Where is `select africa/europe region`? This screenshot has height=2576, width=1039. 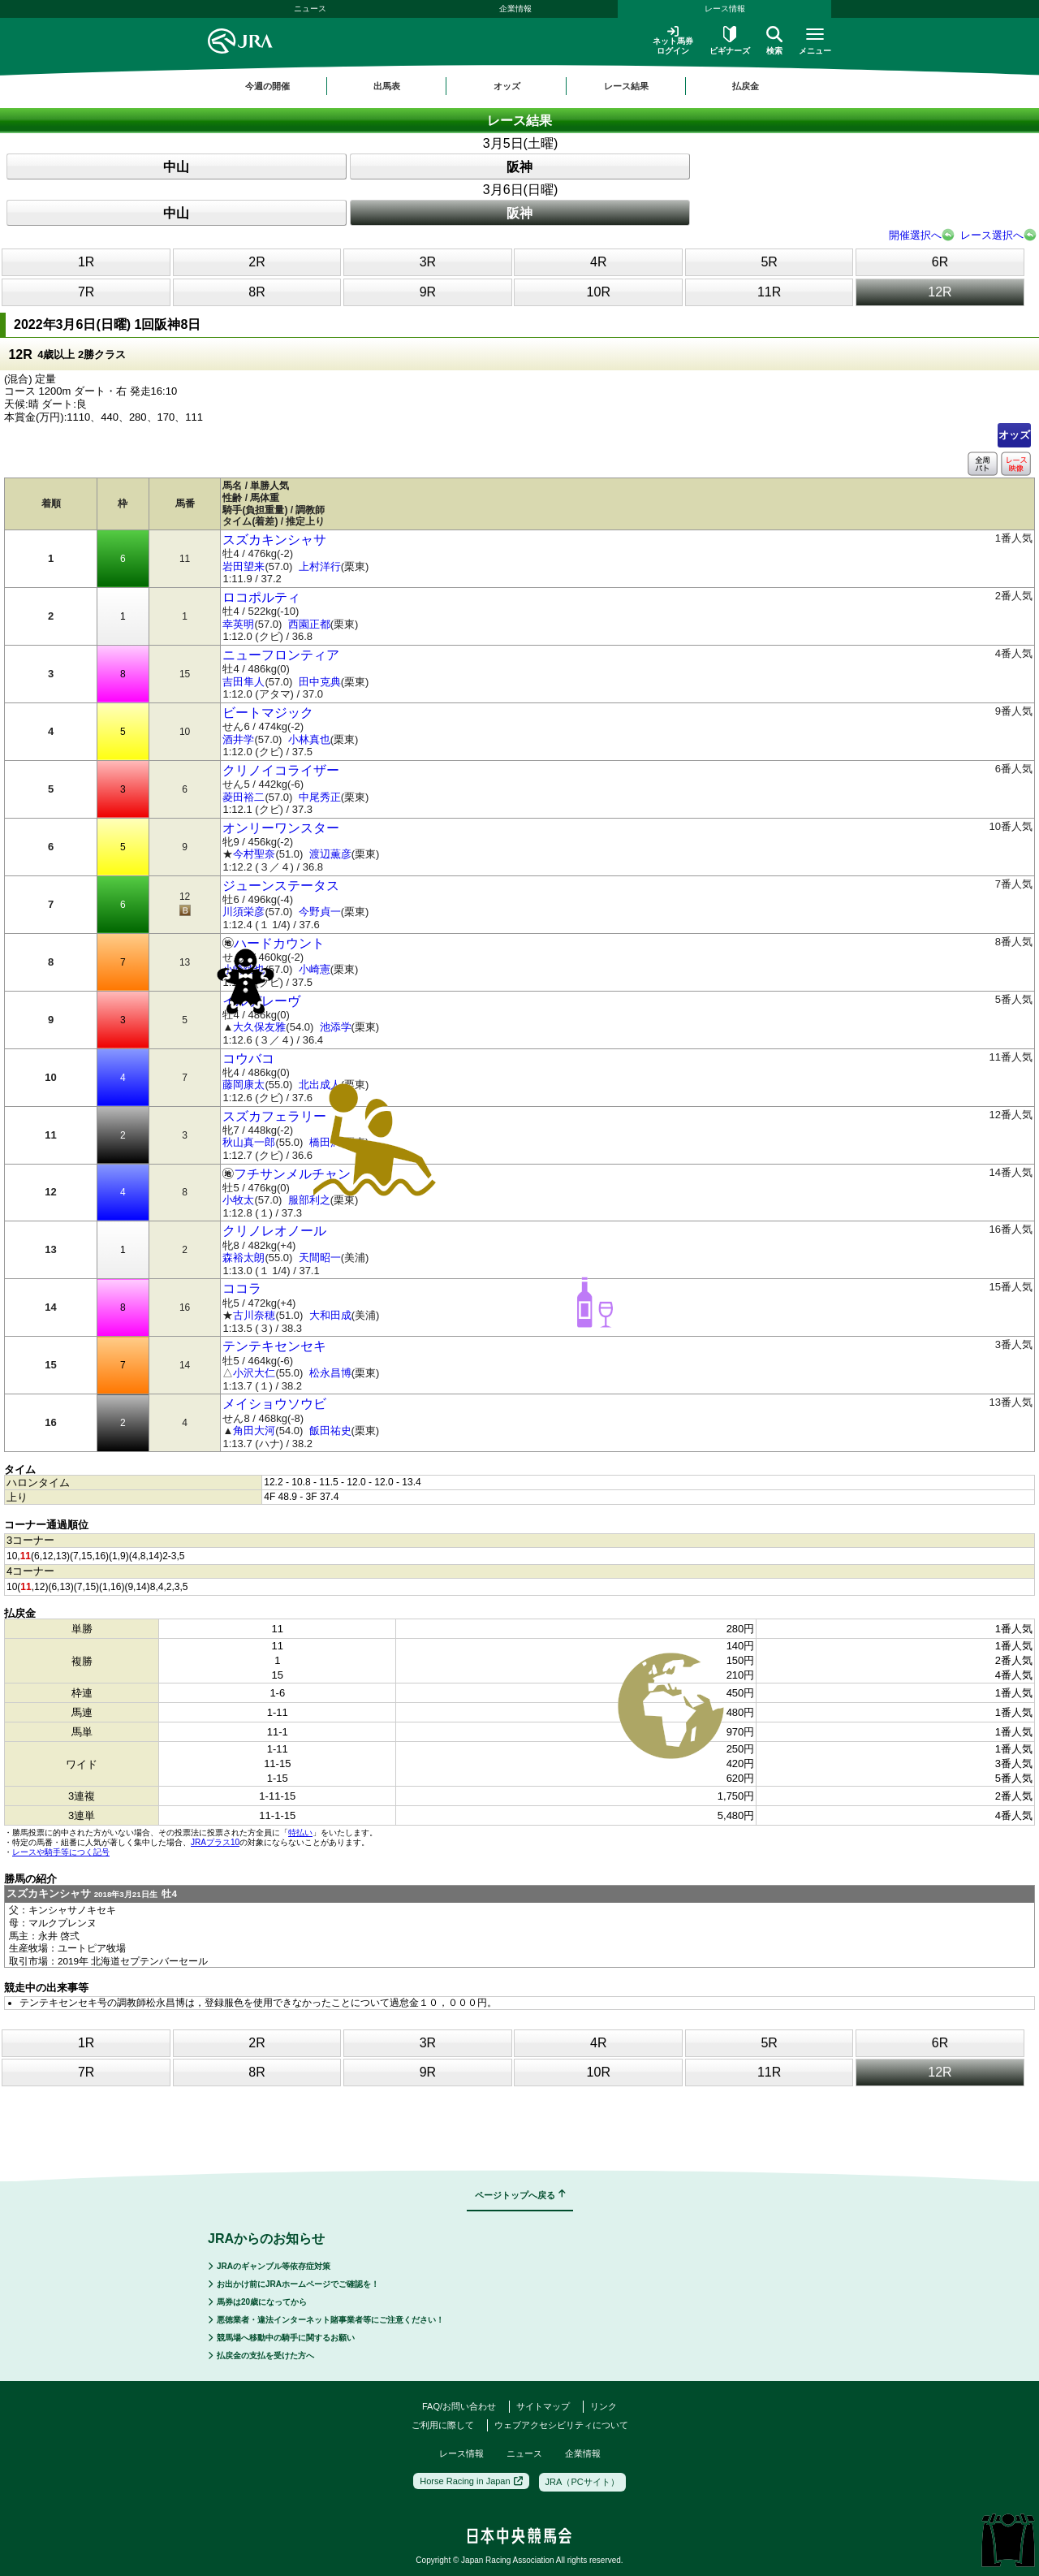 select africa/europe region is located at coordinates (670, 1705).